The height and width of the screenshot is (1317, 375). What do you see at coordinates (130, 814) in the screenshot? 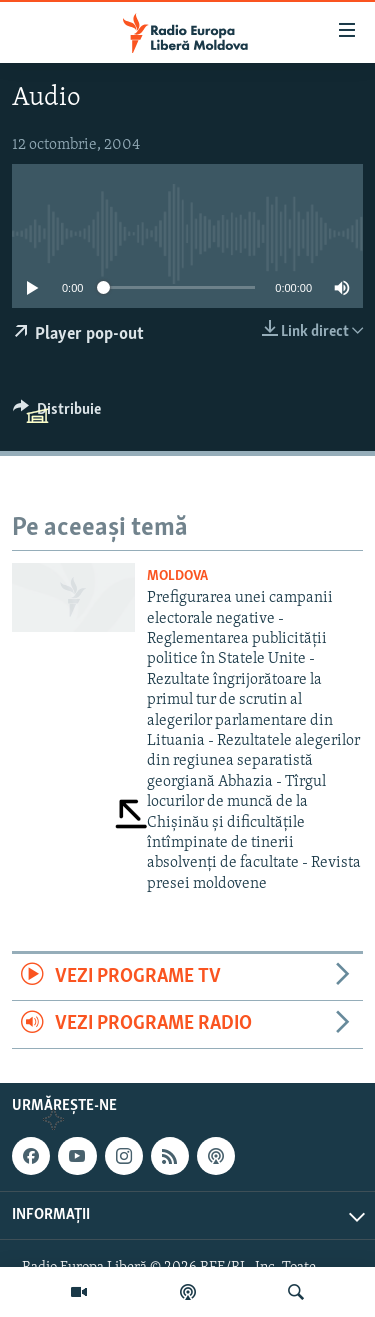
I see `navigate to the top-left or beginning of content` at bounding box center [130, 814].